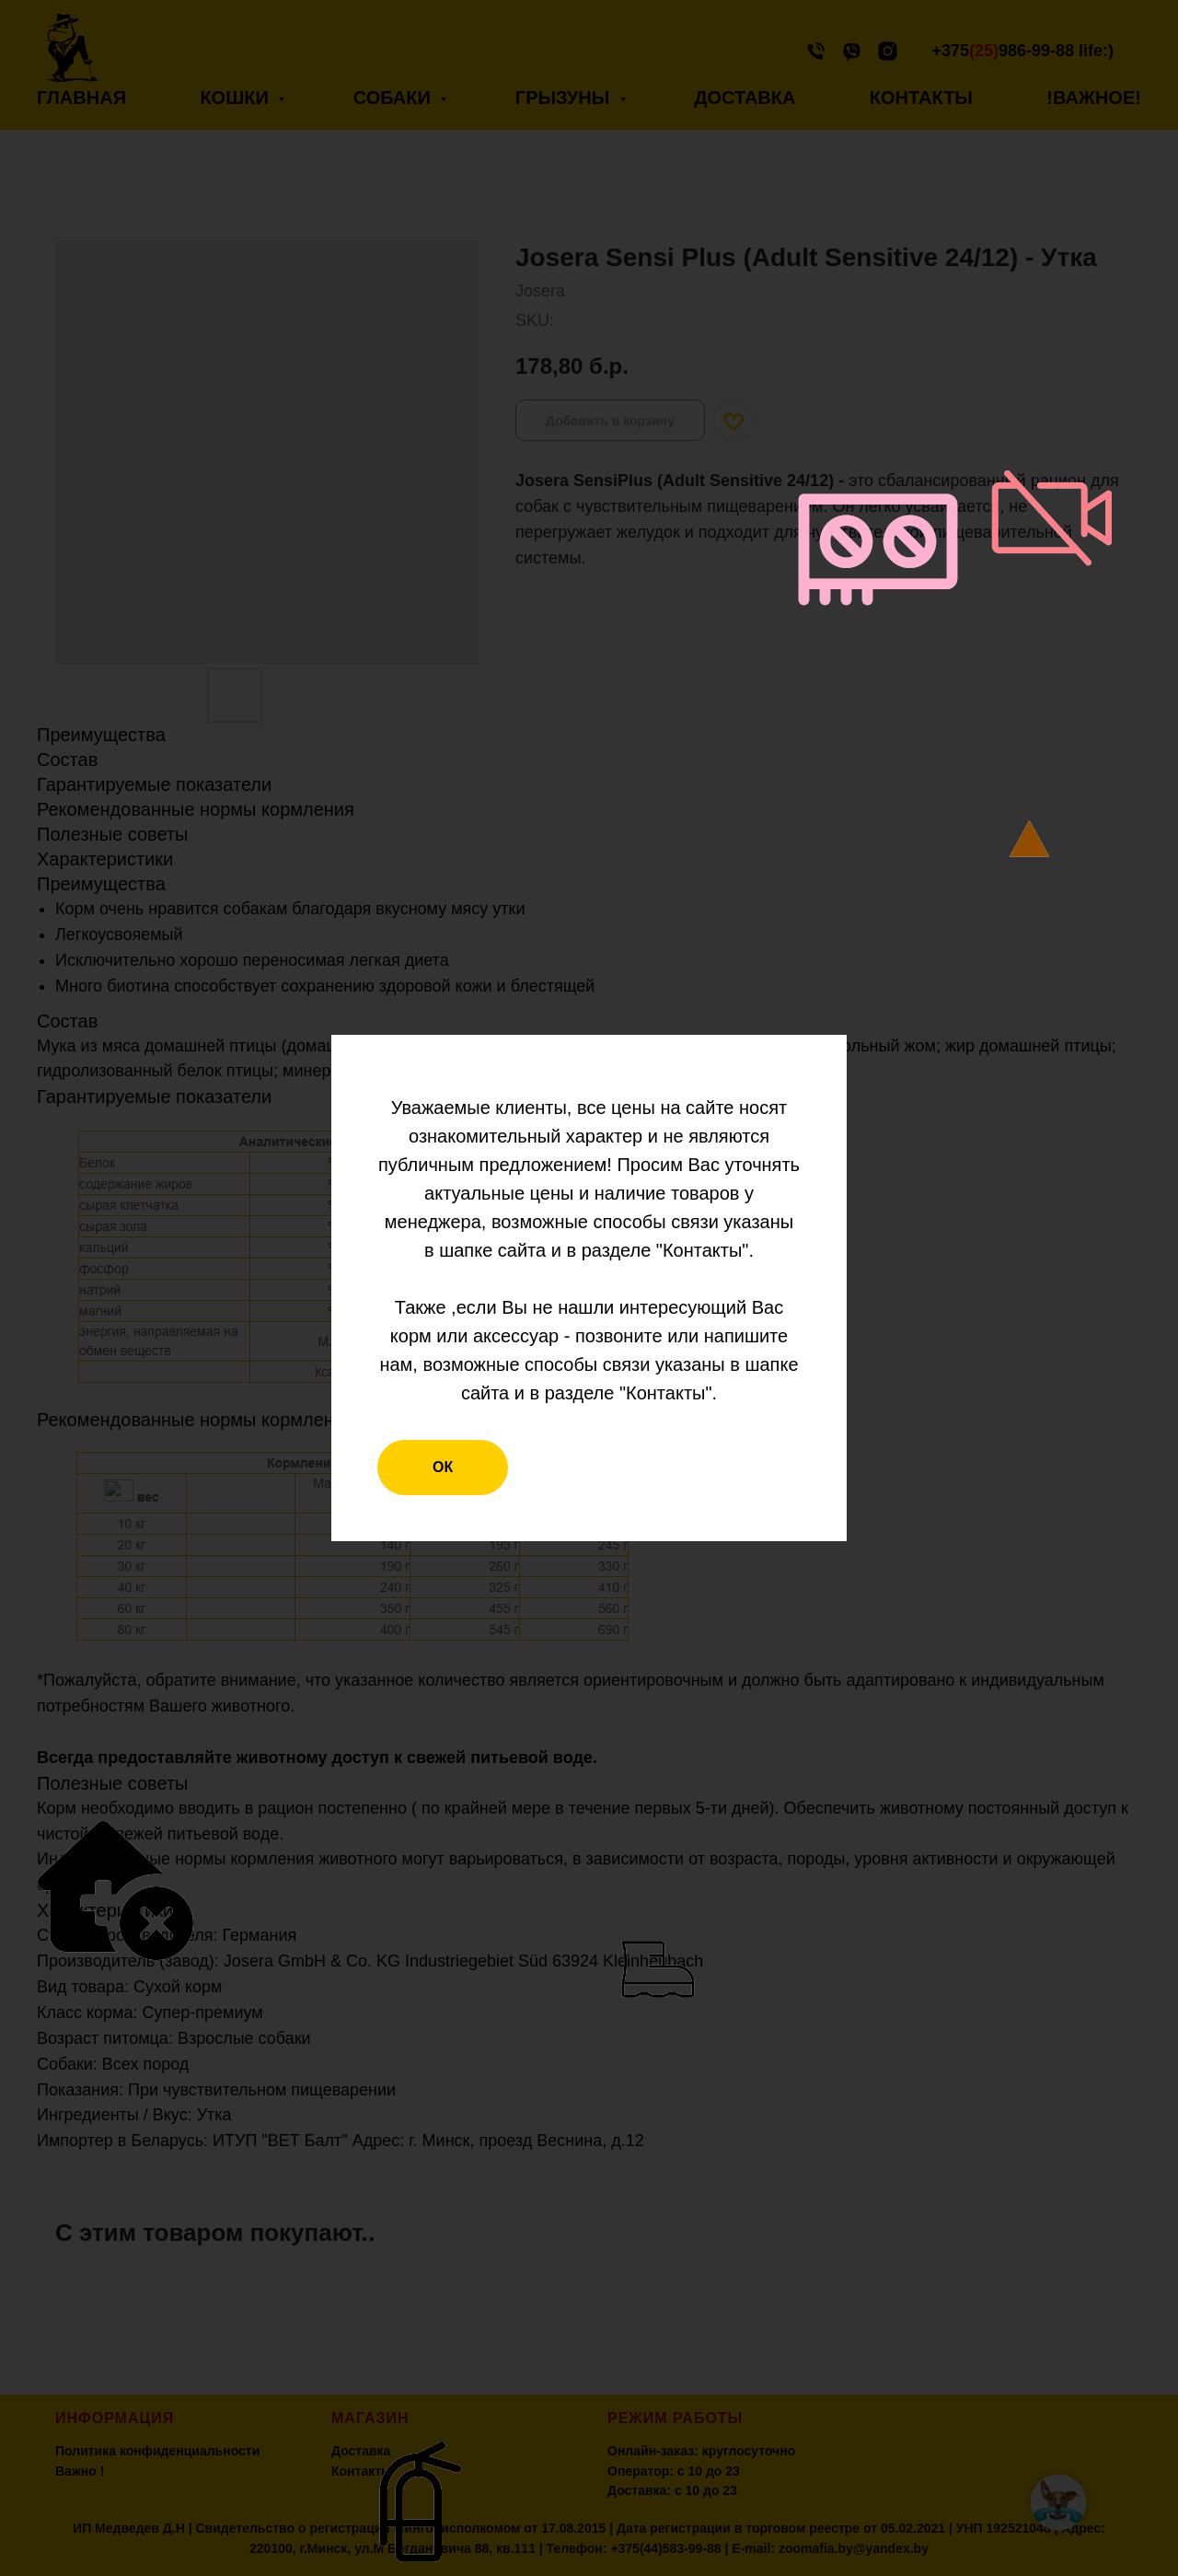  Describe the element at coordinates (111, 1886) in the screenshot. I see `medical facility or clinic unavailable` at that location.